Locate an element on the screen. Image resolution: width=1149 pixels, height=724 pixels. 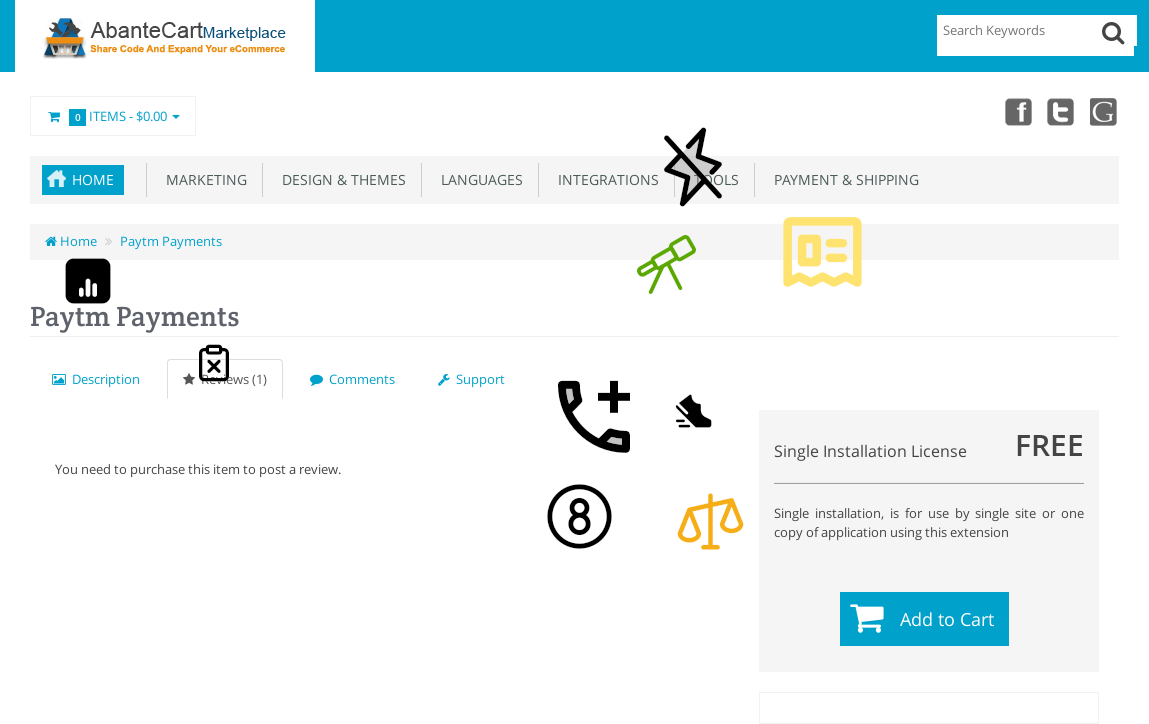
indicates step 8 in a multi-step process is located at coordinates (579, 516).